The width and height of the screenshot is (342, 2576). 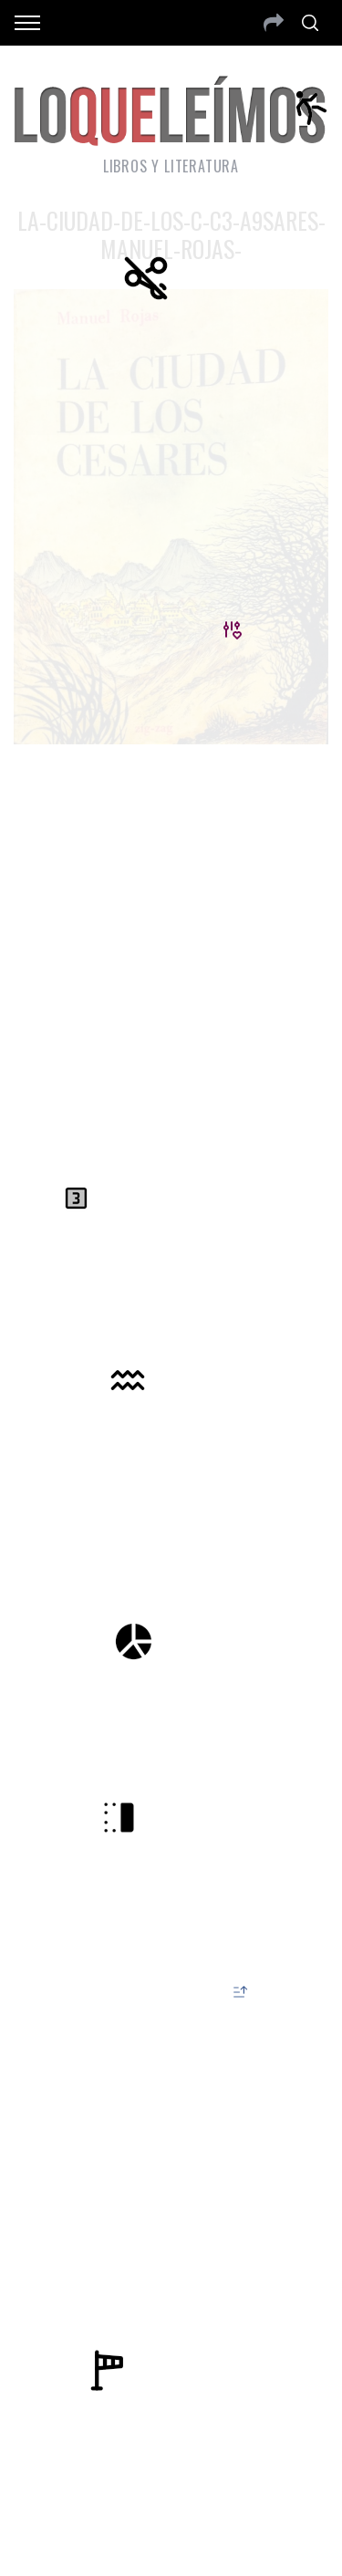 What do you see at coordinates (146, 278) in the screenshot?
I see `sharing is disabled or unavailable` at bounding box center [146, 278].